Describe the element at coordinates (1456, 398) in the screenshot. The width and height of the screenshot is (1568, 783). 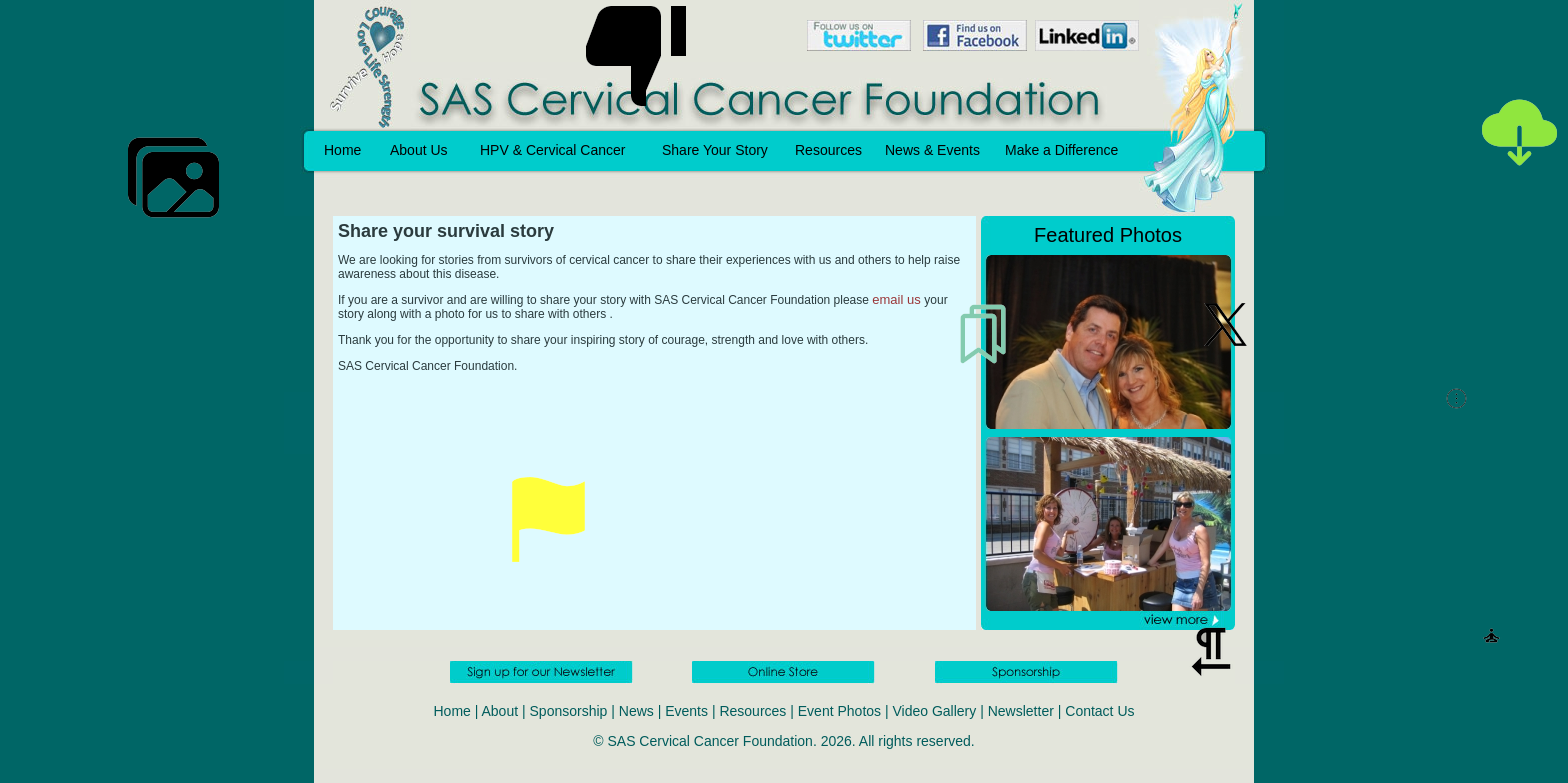
I see `access more options or actions` at that location.